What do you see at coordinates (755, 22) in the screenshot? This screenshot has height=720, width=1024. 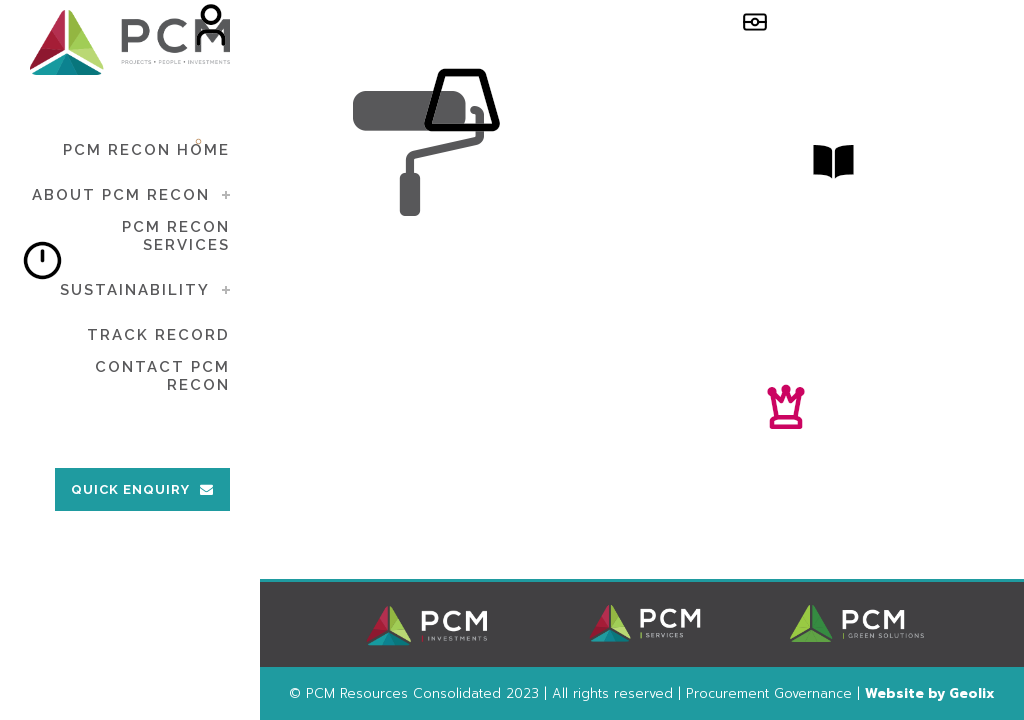 I see `access electronic passport or travel documents` at bounding box center [755, 22].